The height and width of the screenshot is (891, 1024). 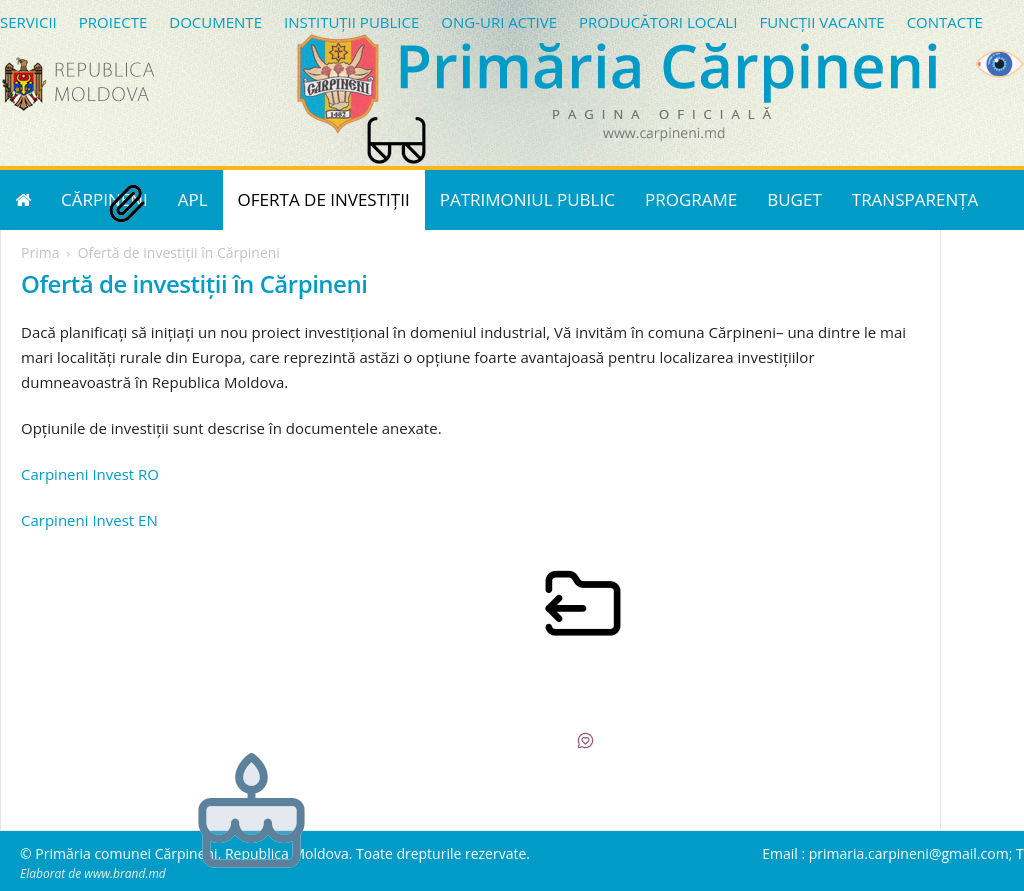 I want to click on attach a file to your message, so click(x=126, y=203).